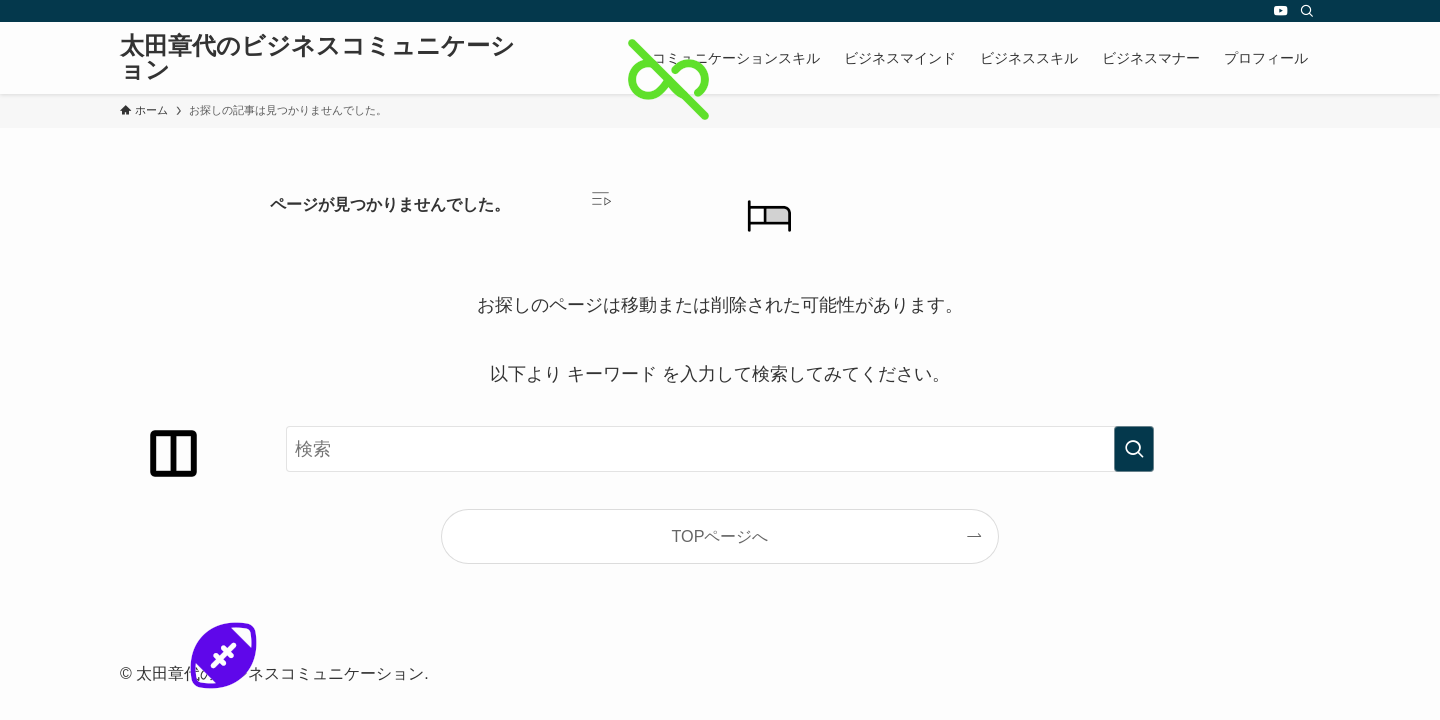 The height and width of the screenshot is (720, 1440). I want to click on access sports scores and updates, so click(223, 655).